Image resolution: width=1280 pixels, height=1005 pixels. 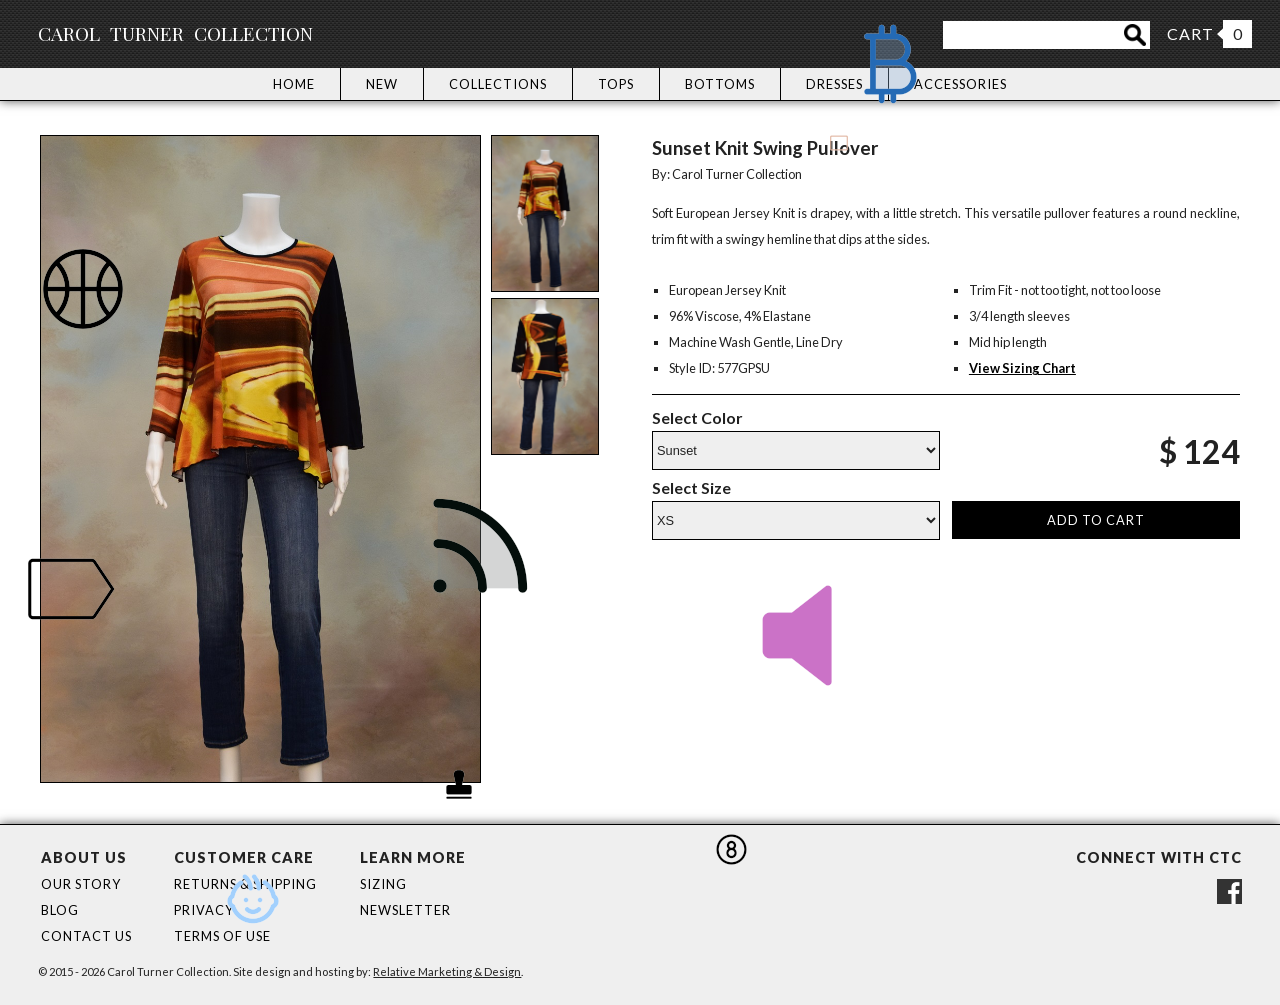 I want to click on select boy avatar or profile icon, so click(x=253, y=900).